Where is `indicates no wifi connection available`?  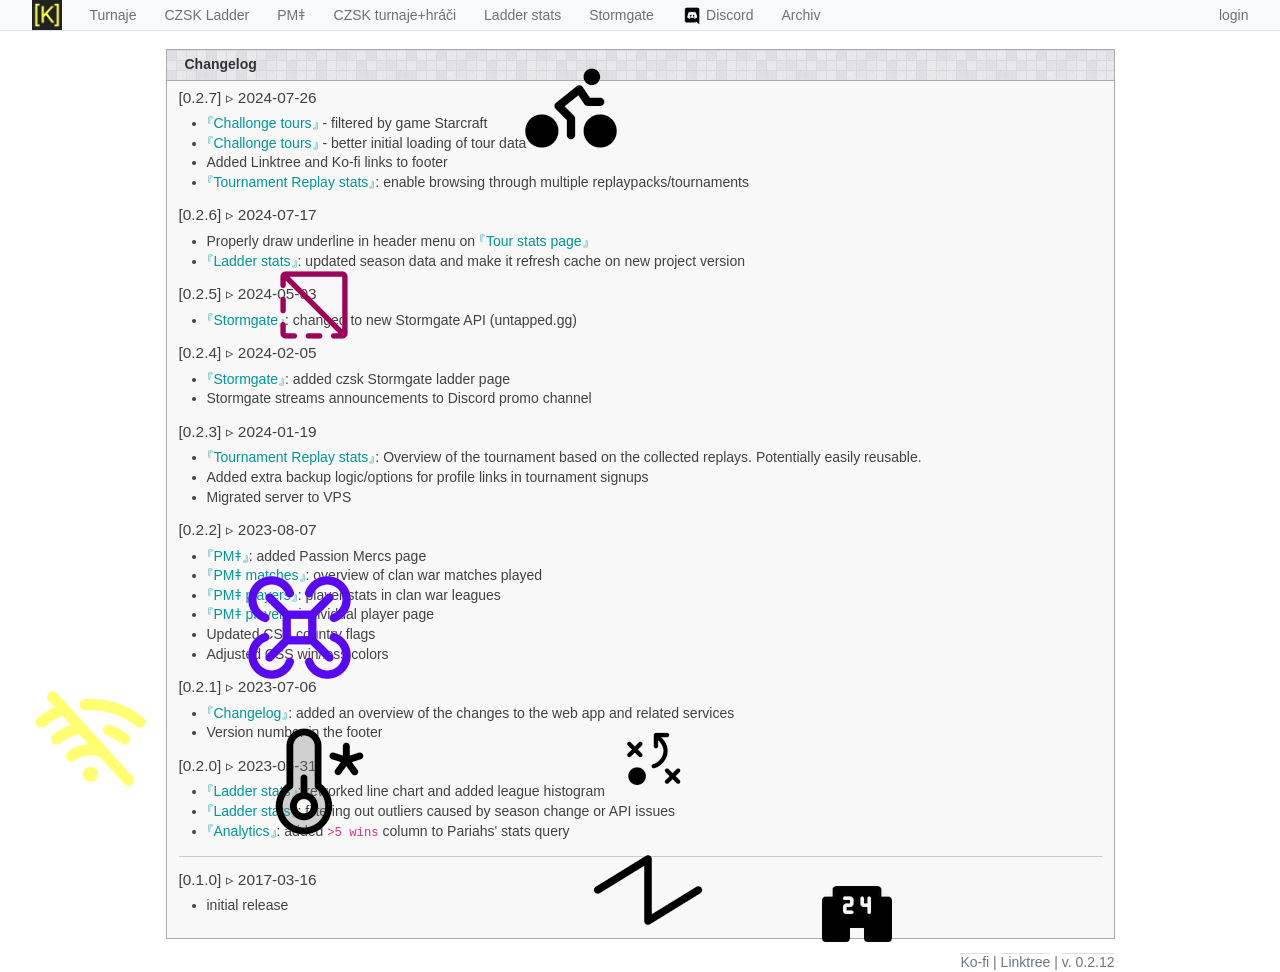 indicates no wifi connection available is located at coordinates (90, 738).